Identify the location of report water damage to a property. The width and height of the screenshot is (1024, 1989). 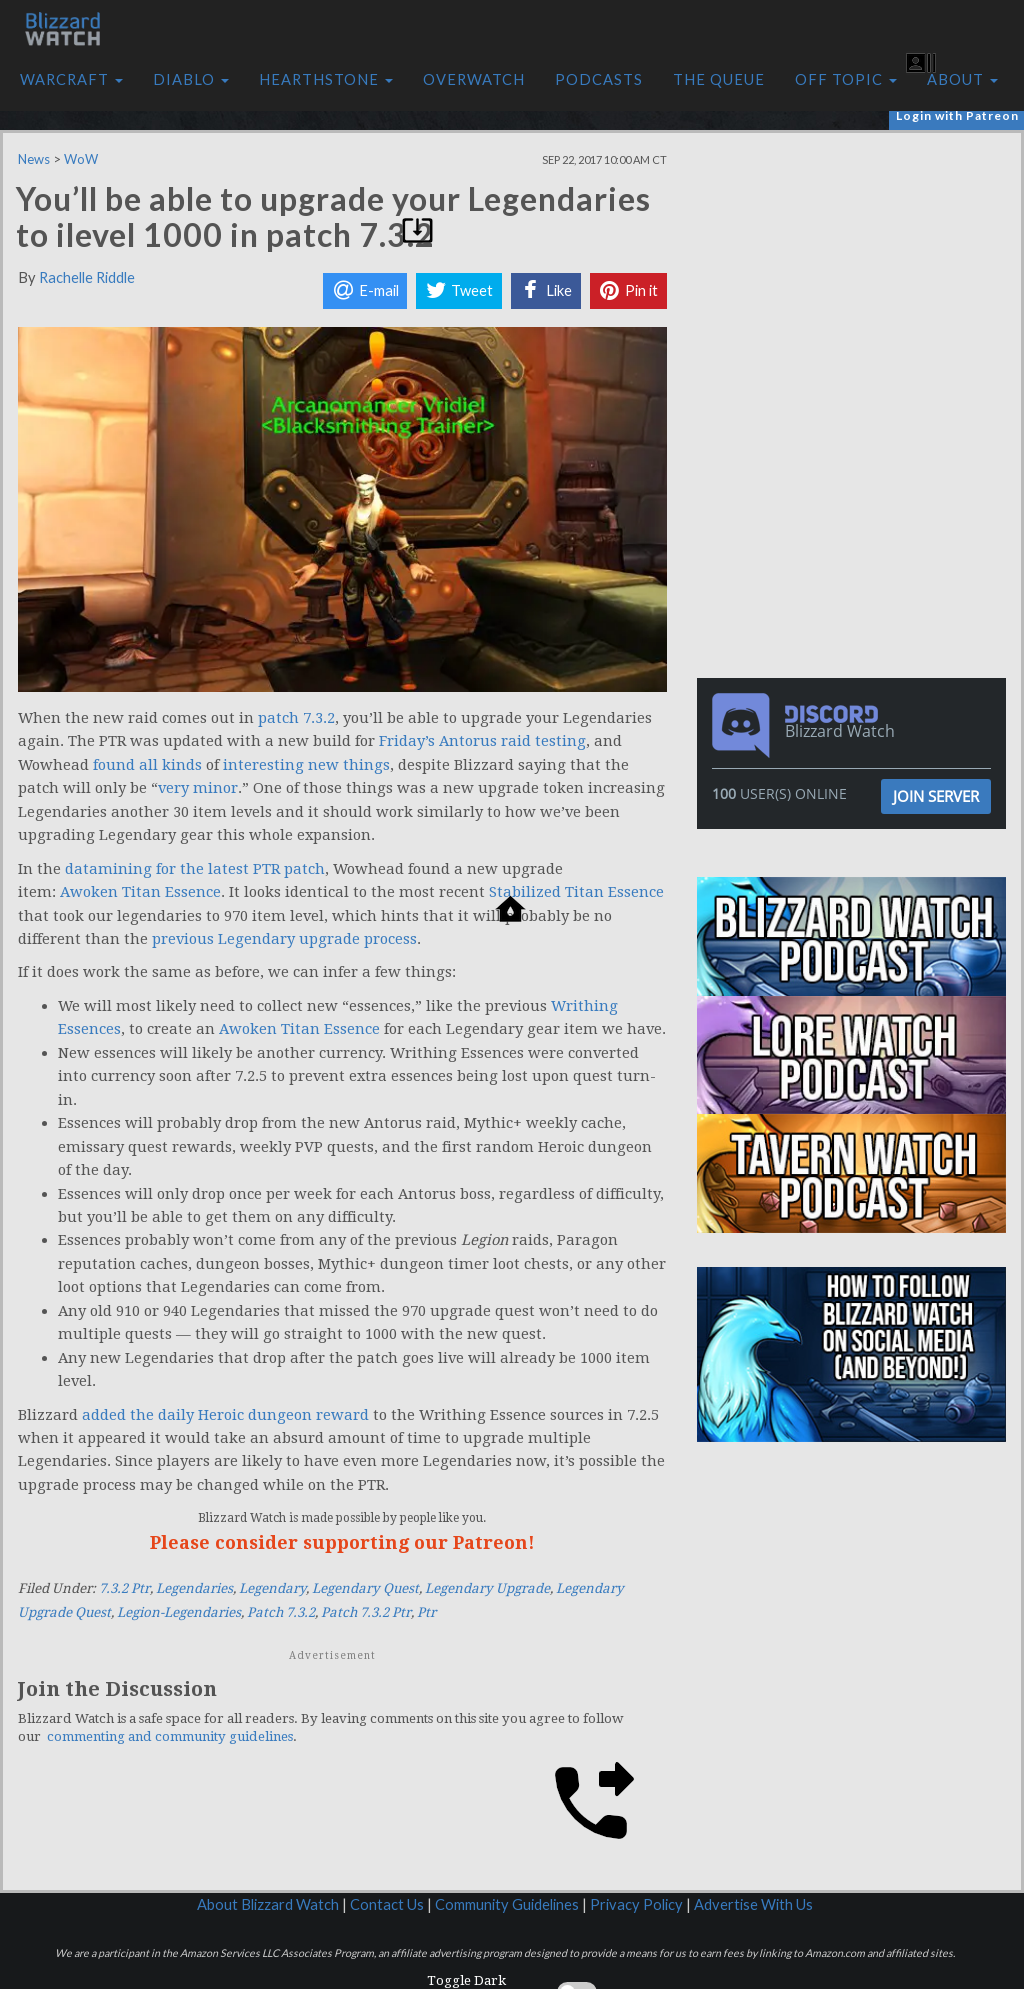
(510, 909).